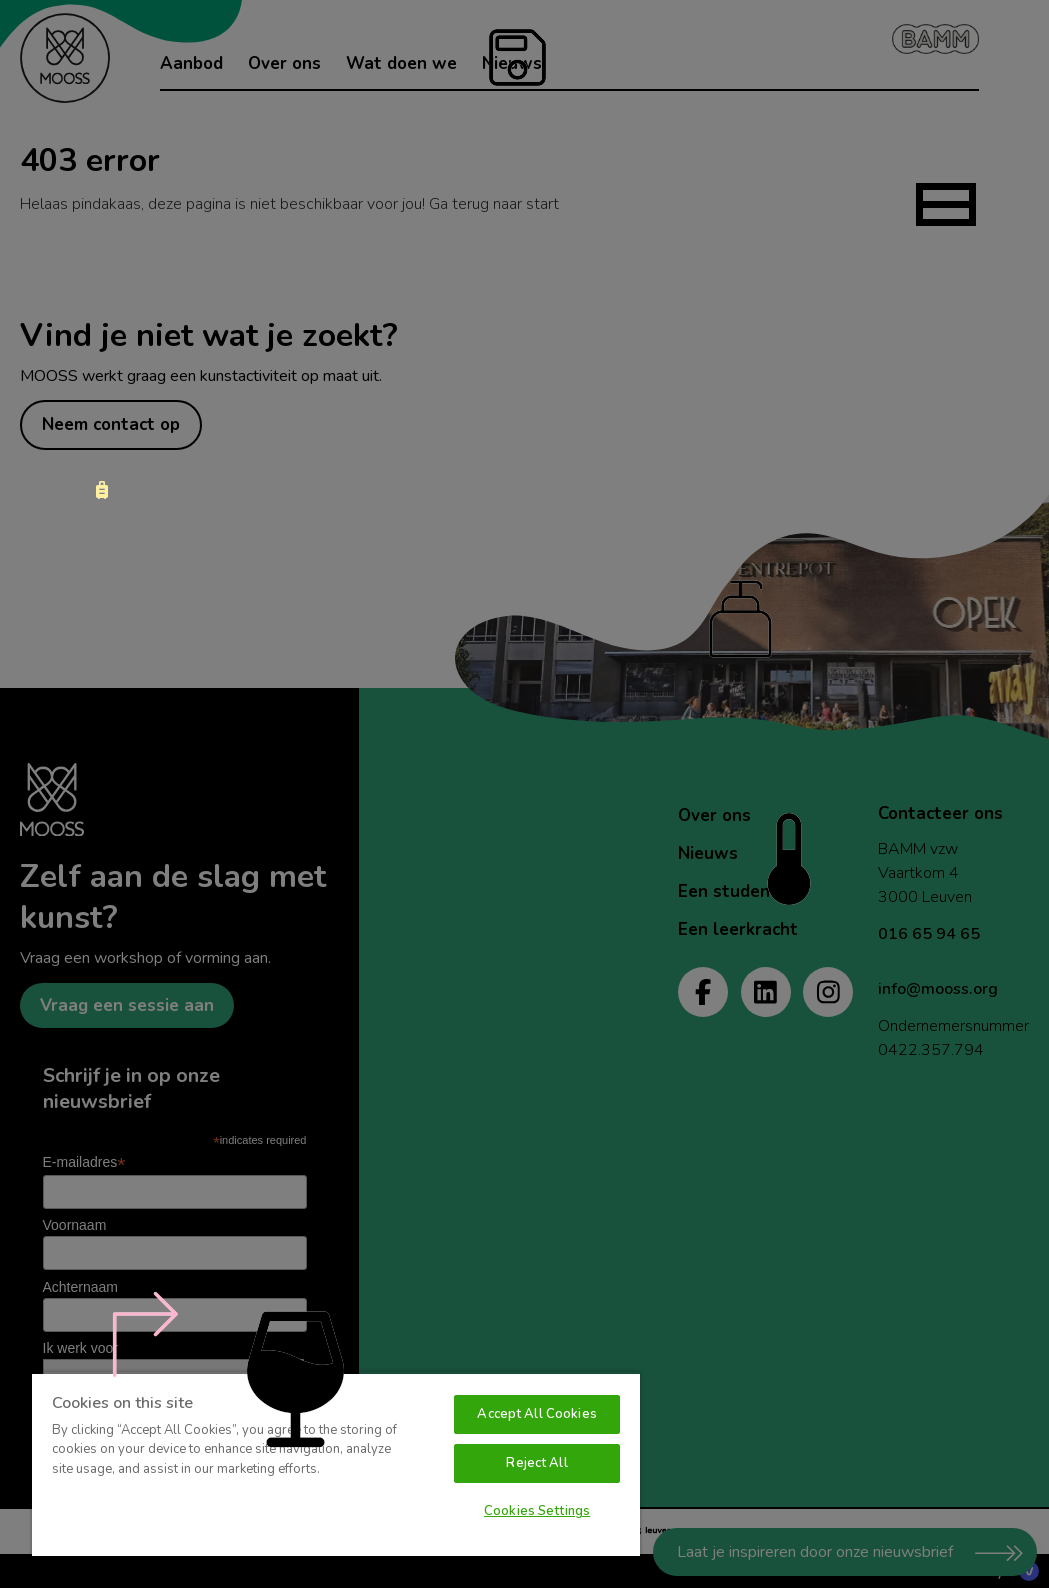 The width and height of the screenshot is (1049, 1588). What do you see at coordinates (944, 204) in the screenshot?
I see `switch to stream or list view` at bounding box center [944, 204].